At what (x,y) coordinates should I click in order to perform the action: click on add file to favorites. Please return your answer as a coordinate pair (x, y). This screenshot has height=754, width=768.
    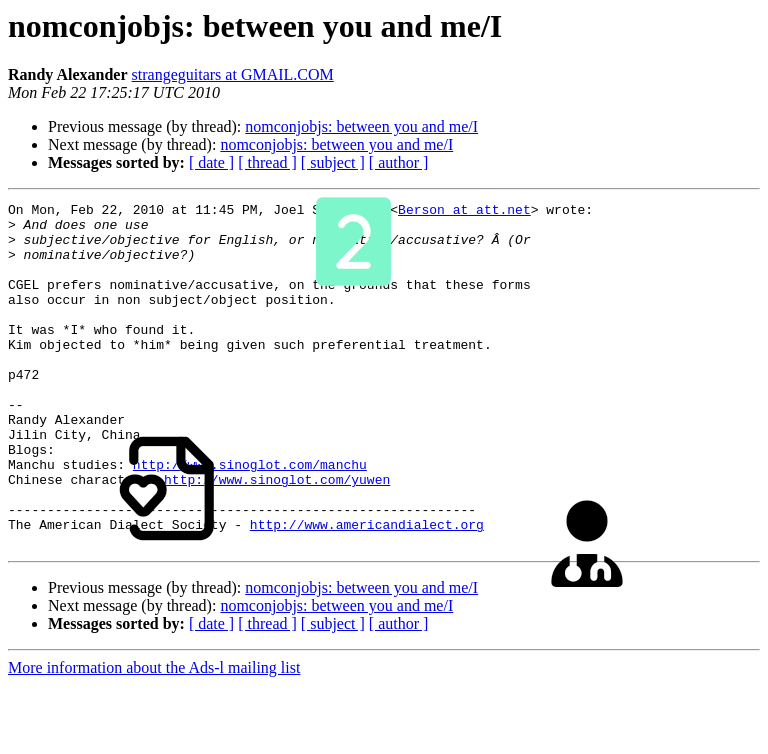
    Looking at the image, I should click on (171, 488).